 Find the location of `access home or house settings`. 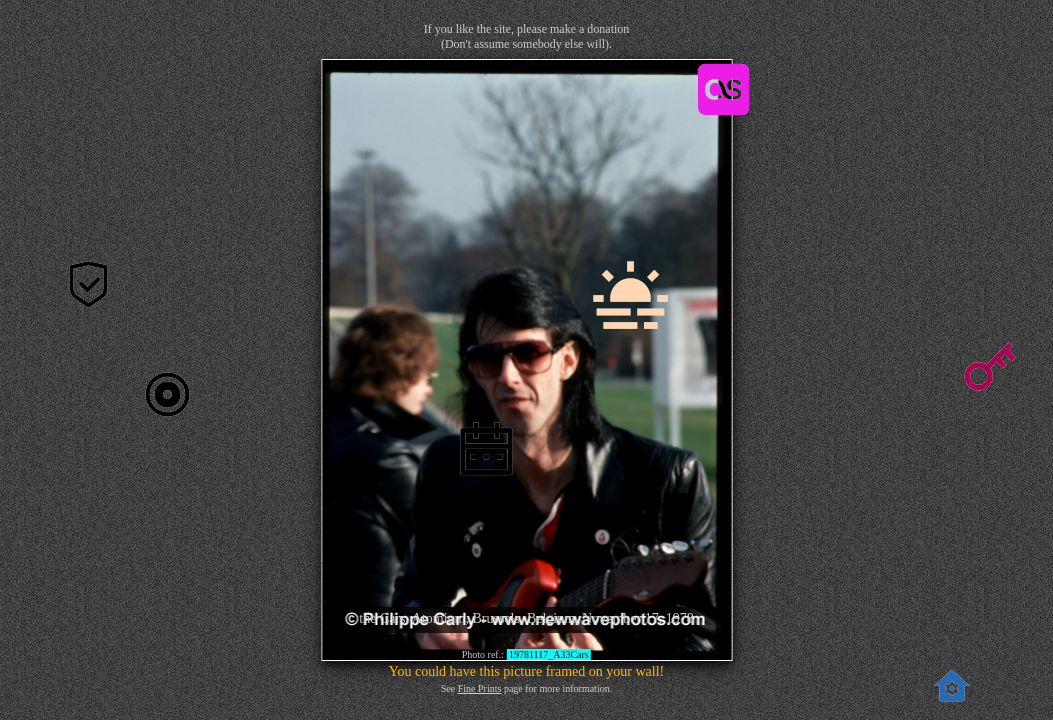

access home or house settings is located at coordinates (952, 687).